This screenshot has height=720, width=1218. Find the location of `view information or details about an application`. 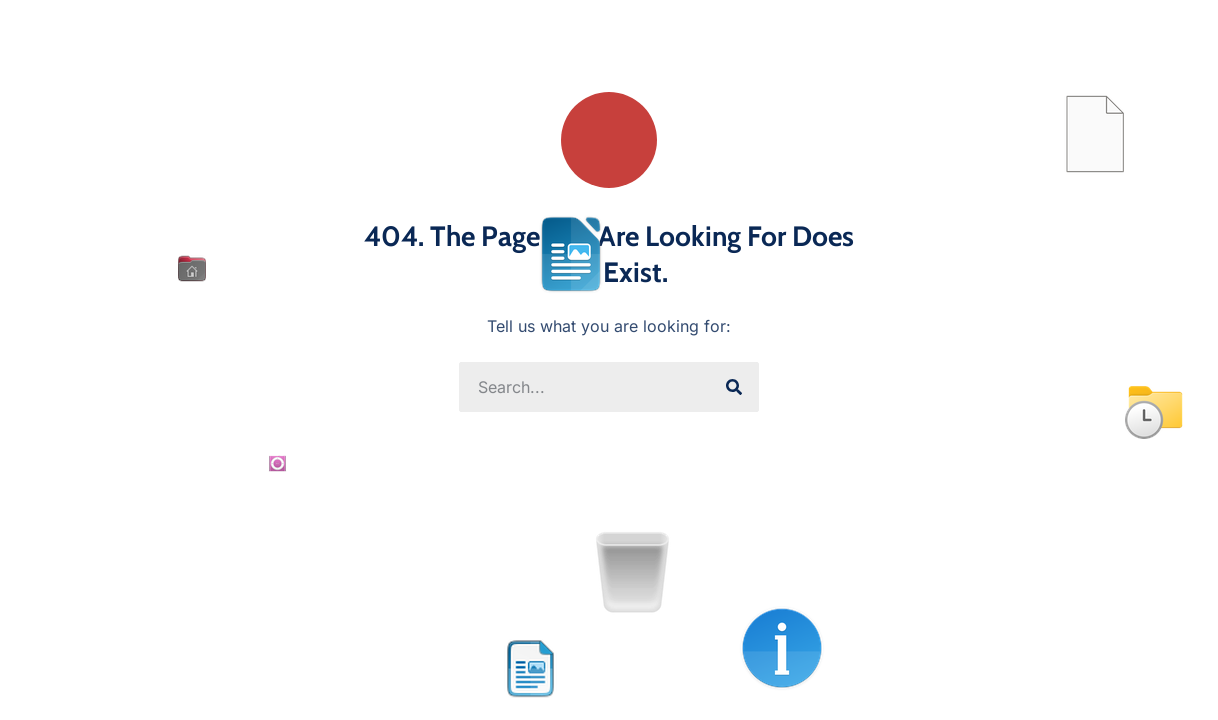

view information or details about an application is located at coordinates (782, 648).